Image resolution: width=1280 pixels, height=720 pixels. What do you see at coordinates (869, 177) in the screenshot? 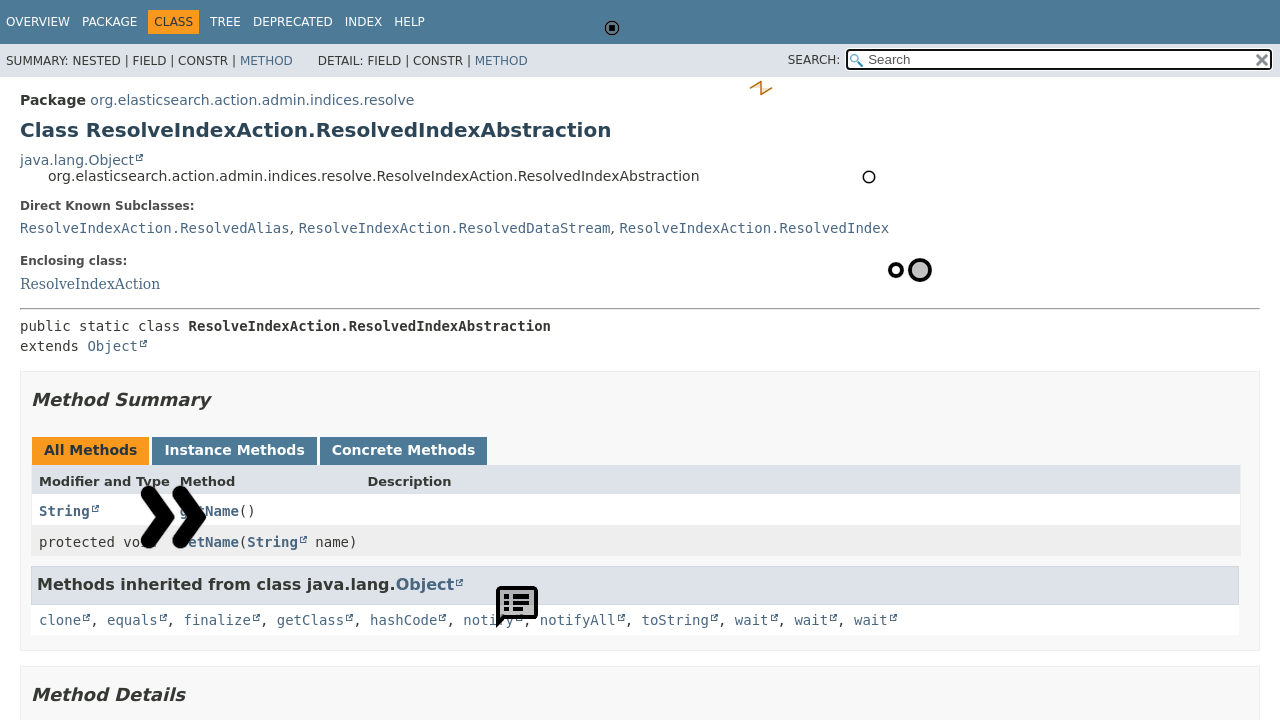
I see `indicates an unread or new item` at bounding box center [869, 177].